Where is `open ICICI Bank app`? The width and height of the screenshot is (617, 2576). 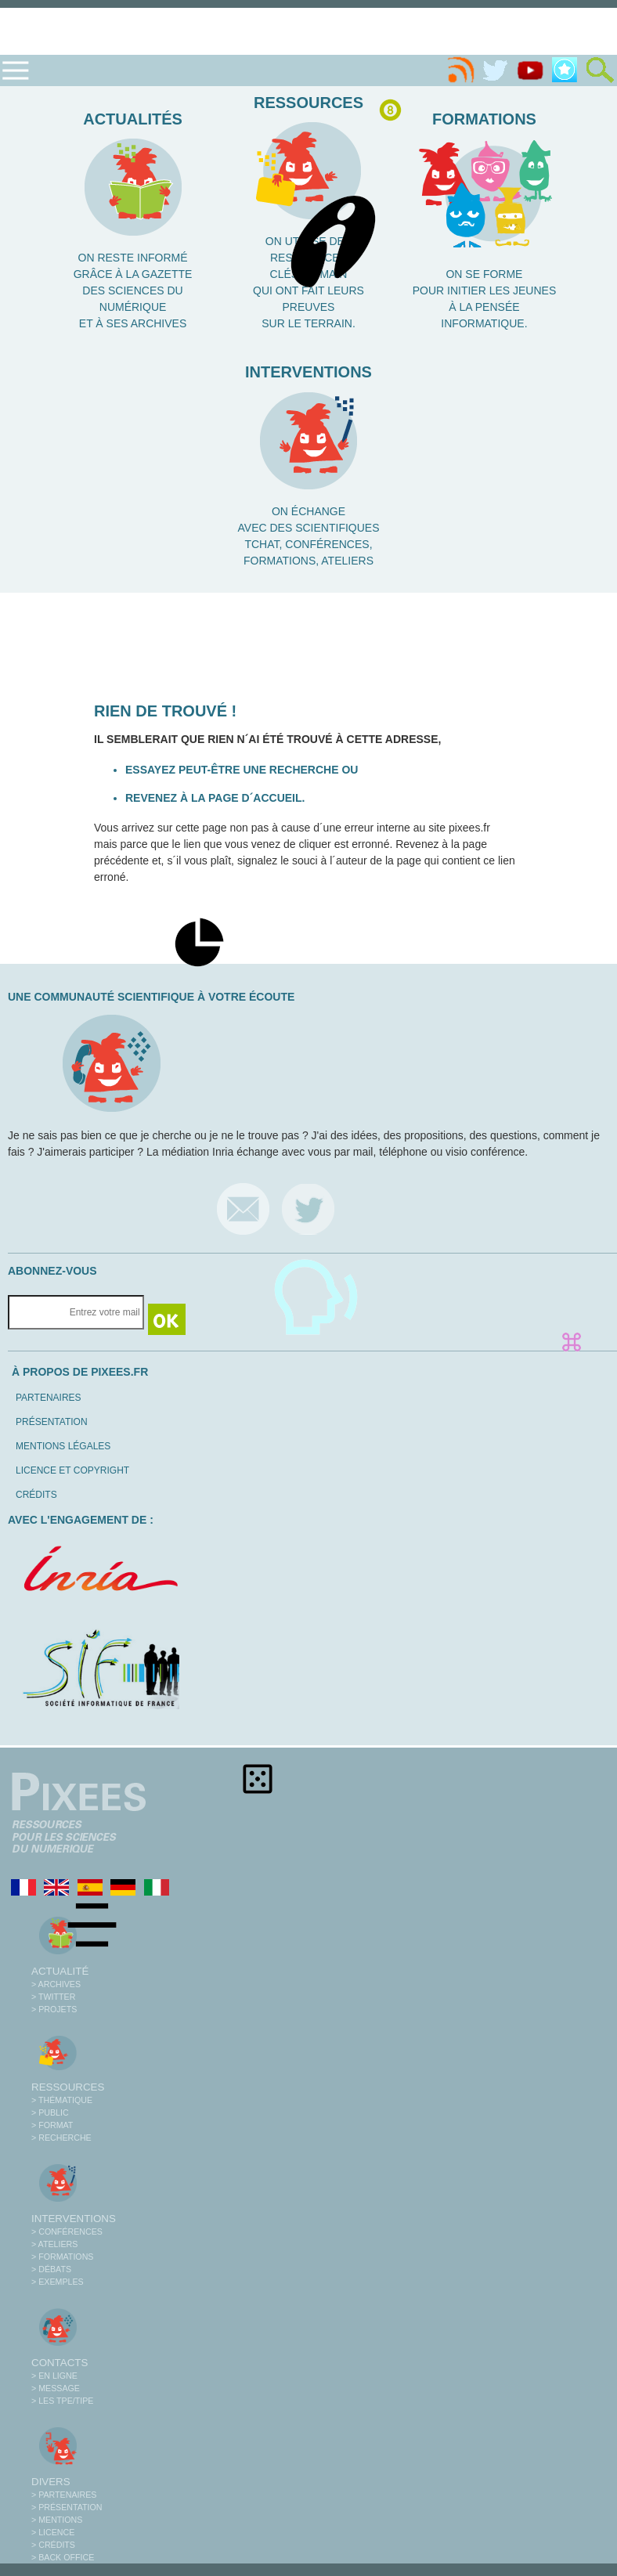 open ICICI Bank app is located at coordinates (333, 241).